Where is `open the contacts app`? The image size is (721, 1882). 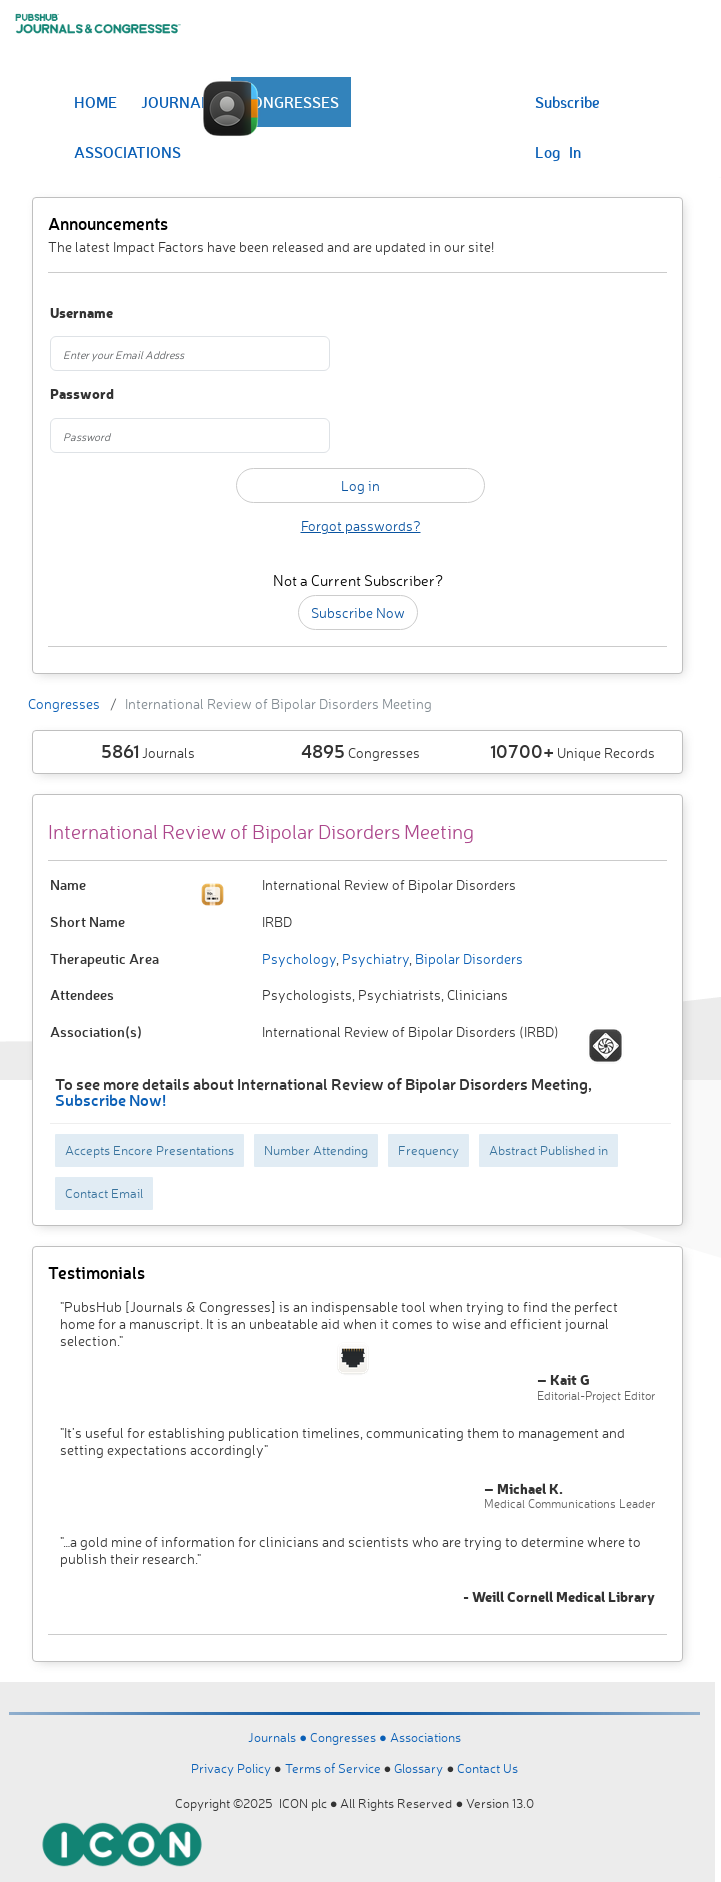 open the contacts app is located at coordinates (230, 108).